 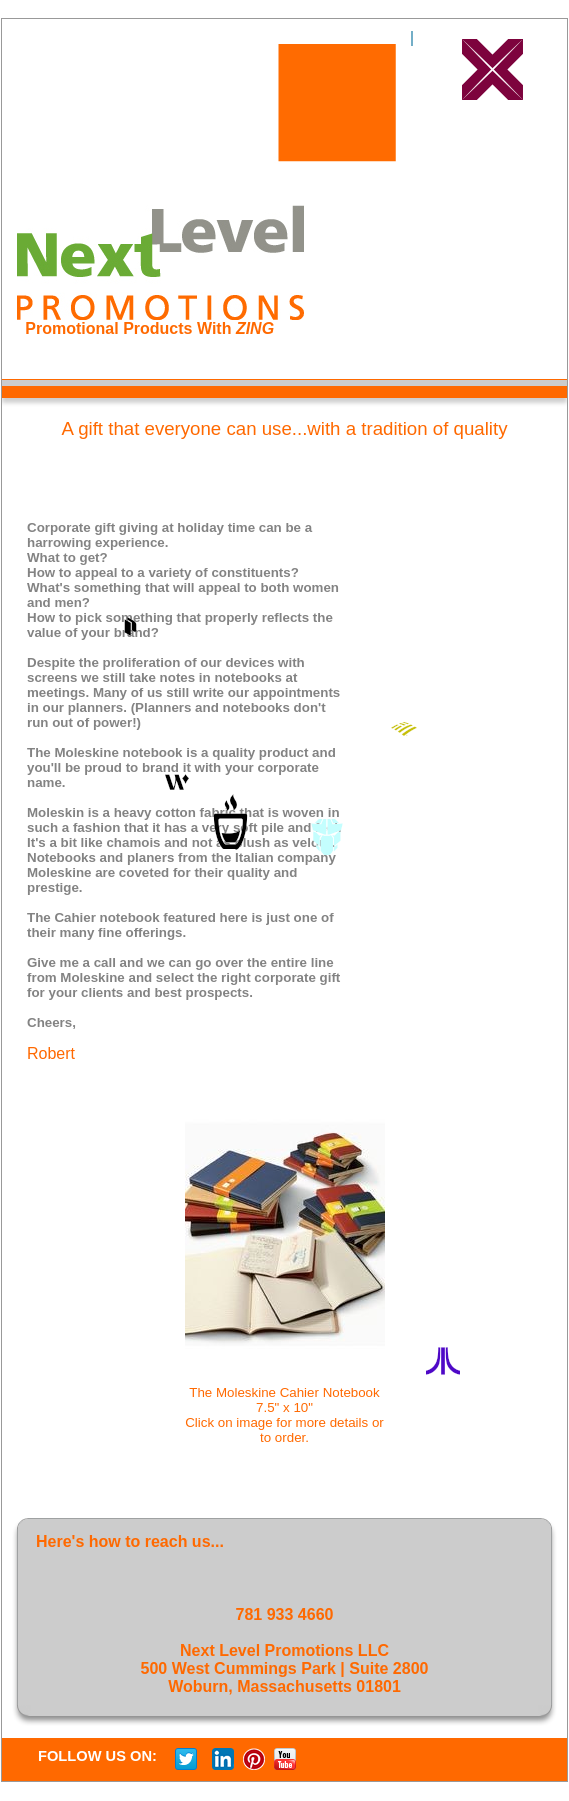 I want to click on open Bank of America app, so click(x=404, y=729).